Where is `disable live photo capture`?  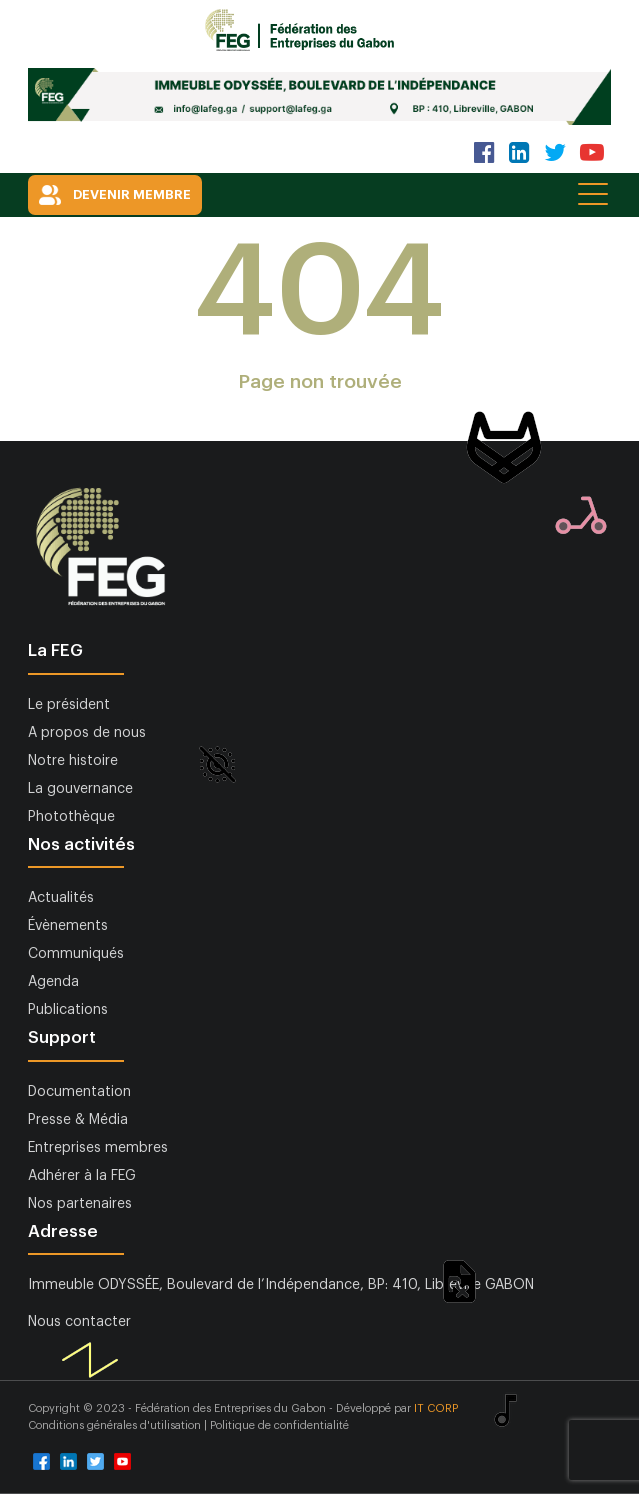 disable live photo capture is located at coordinates (217, 764).